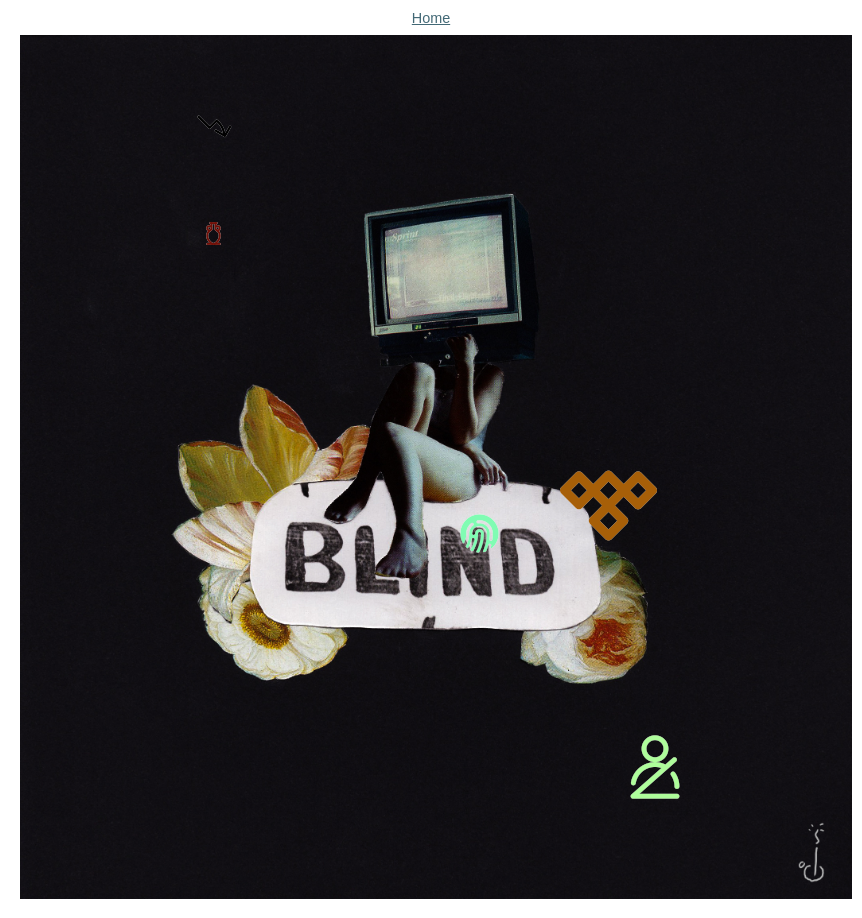 This screenshot has width=862, height=918. Describe the element at coordinates (479, 533) in the screenshot. I see `authenticate with biometric fingerprint` at that location.